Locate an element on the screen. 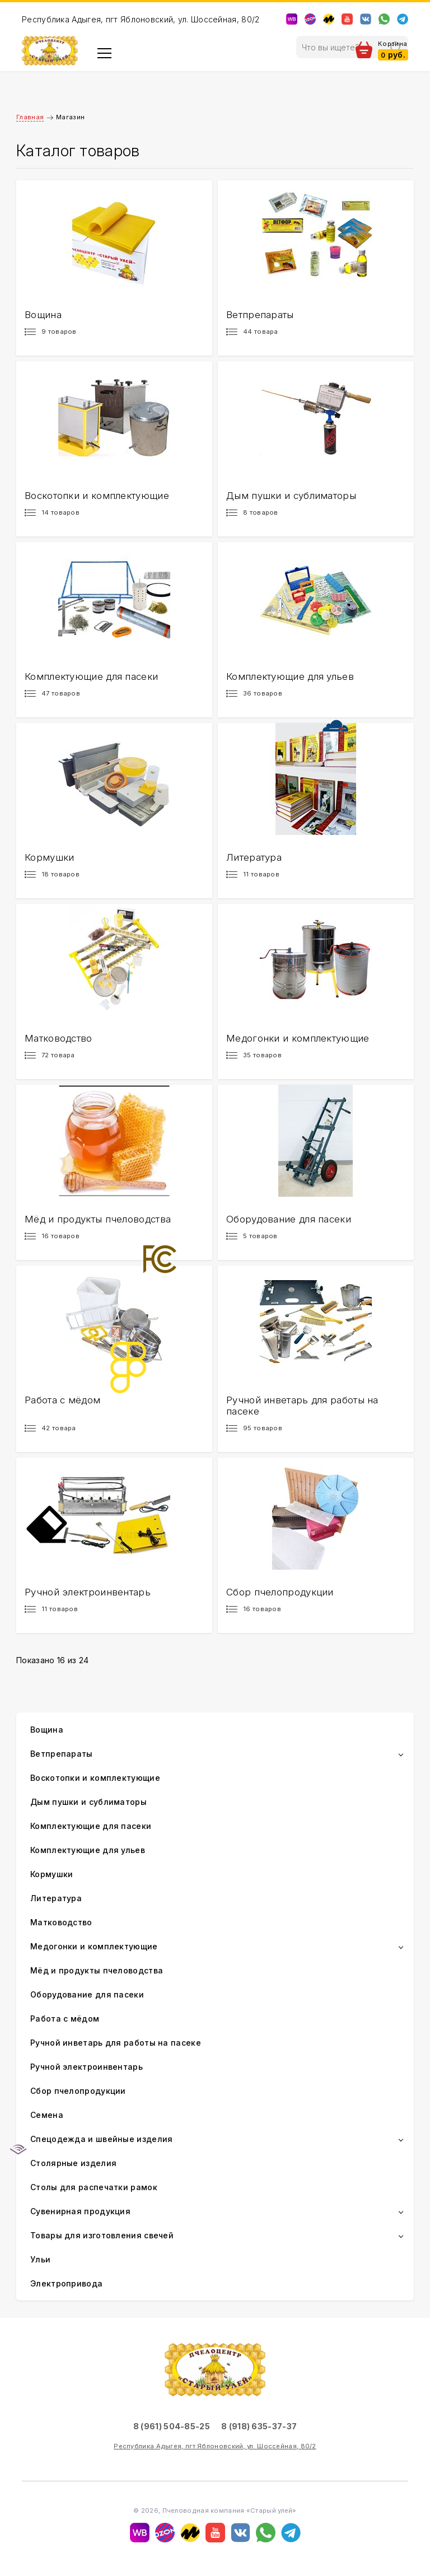 The image size is (430, 2576). federal communications commission logo is located at coordinates (160, 1259).